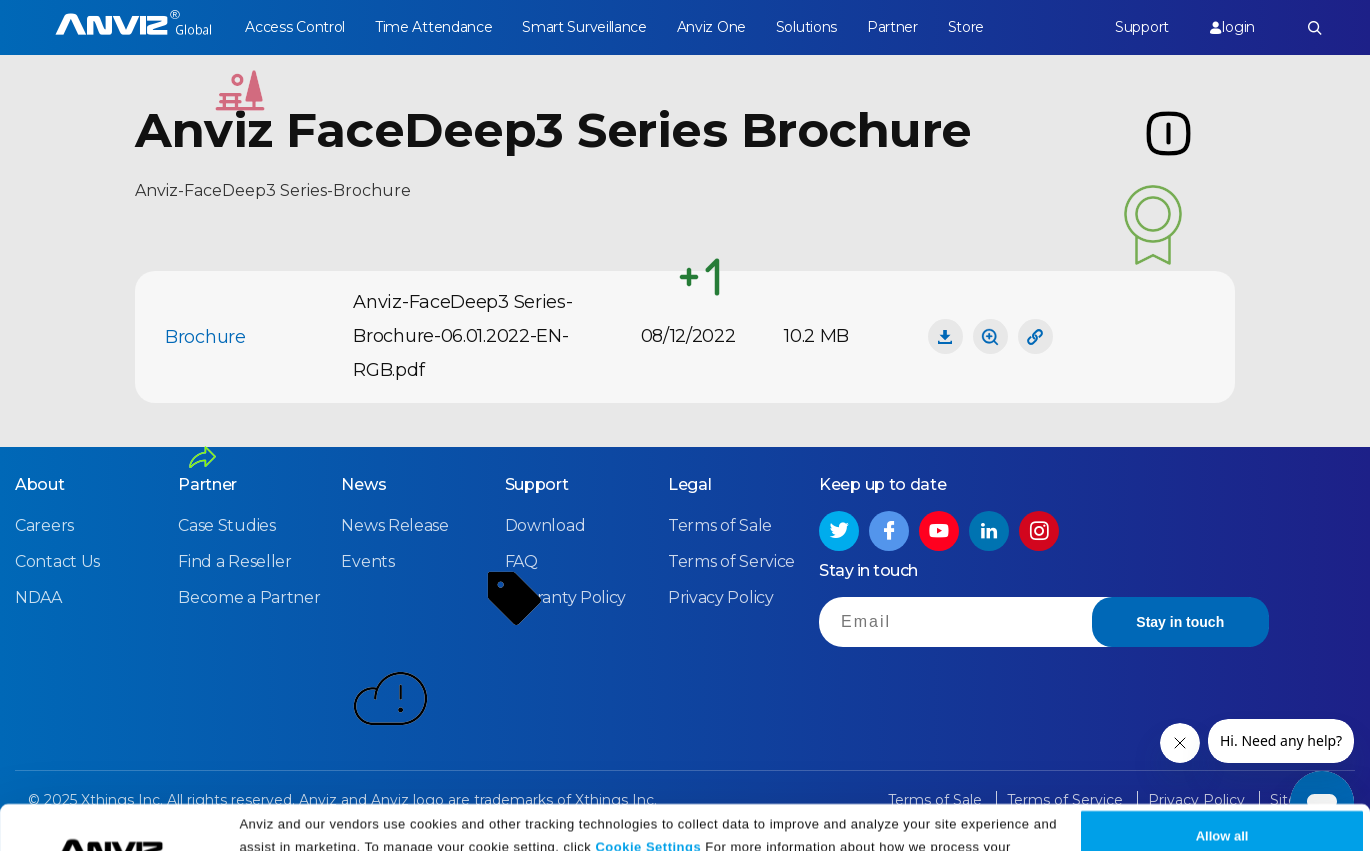 This screenshot has width=1370, height=851. Describe the element at coordinates (511, 595) in the screenshot. I see `add a tag or label to an item` at that location.